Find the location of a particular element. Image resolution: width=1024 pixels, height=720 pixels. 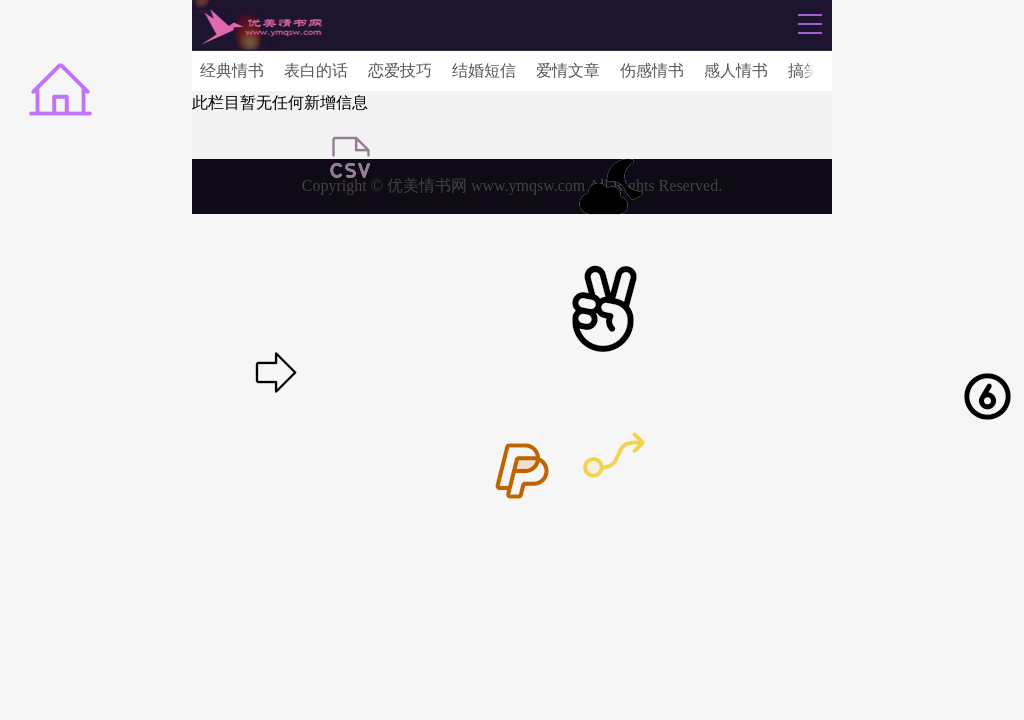

navigate to home screen is located at coordinates (60, 90).